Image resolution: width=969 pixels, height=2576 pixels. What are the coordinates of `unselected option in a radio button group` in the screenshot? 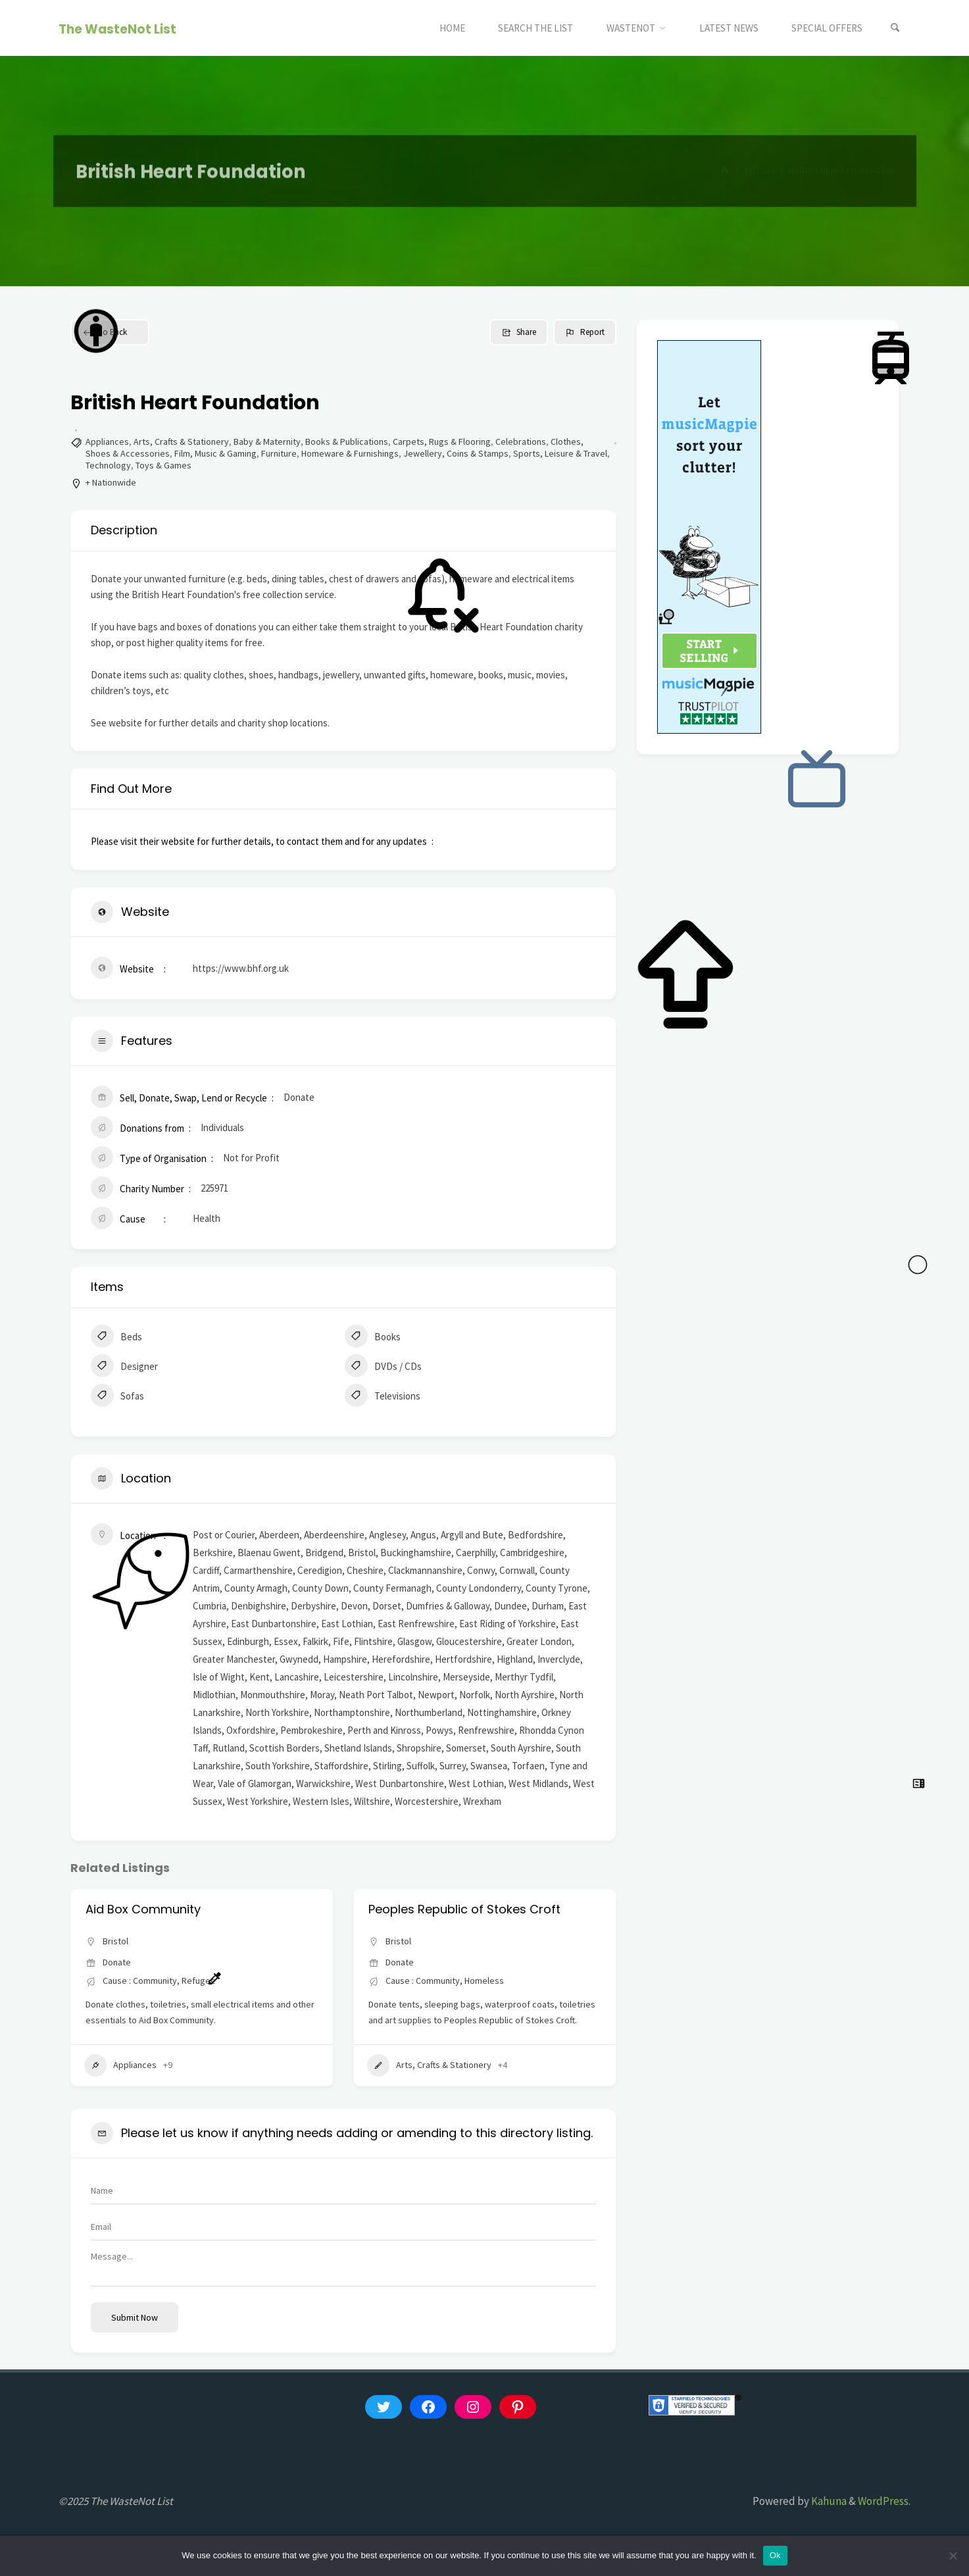 It's located at (918, 1265).